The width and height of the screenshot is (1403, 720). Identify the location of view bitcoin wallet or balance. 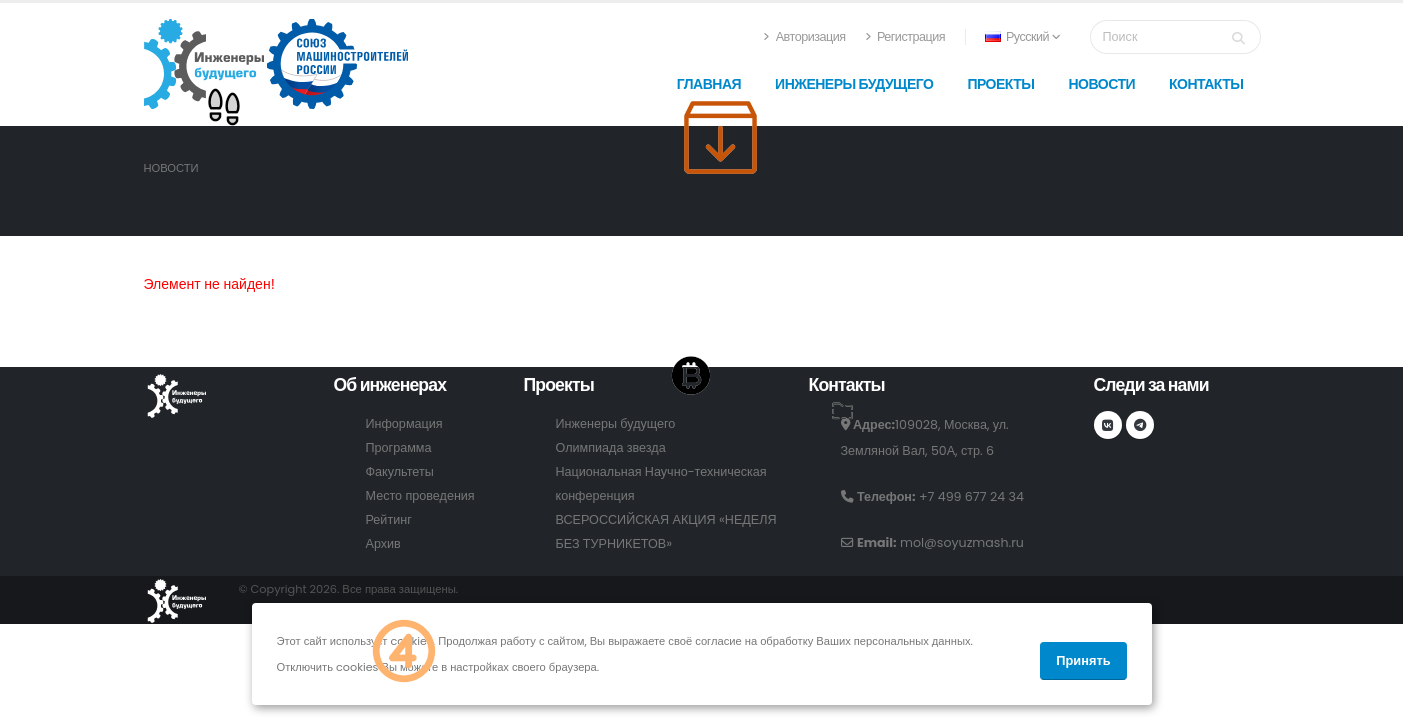
(689, 375).